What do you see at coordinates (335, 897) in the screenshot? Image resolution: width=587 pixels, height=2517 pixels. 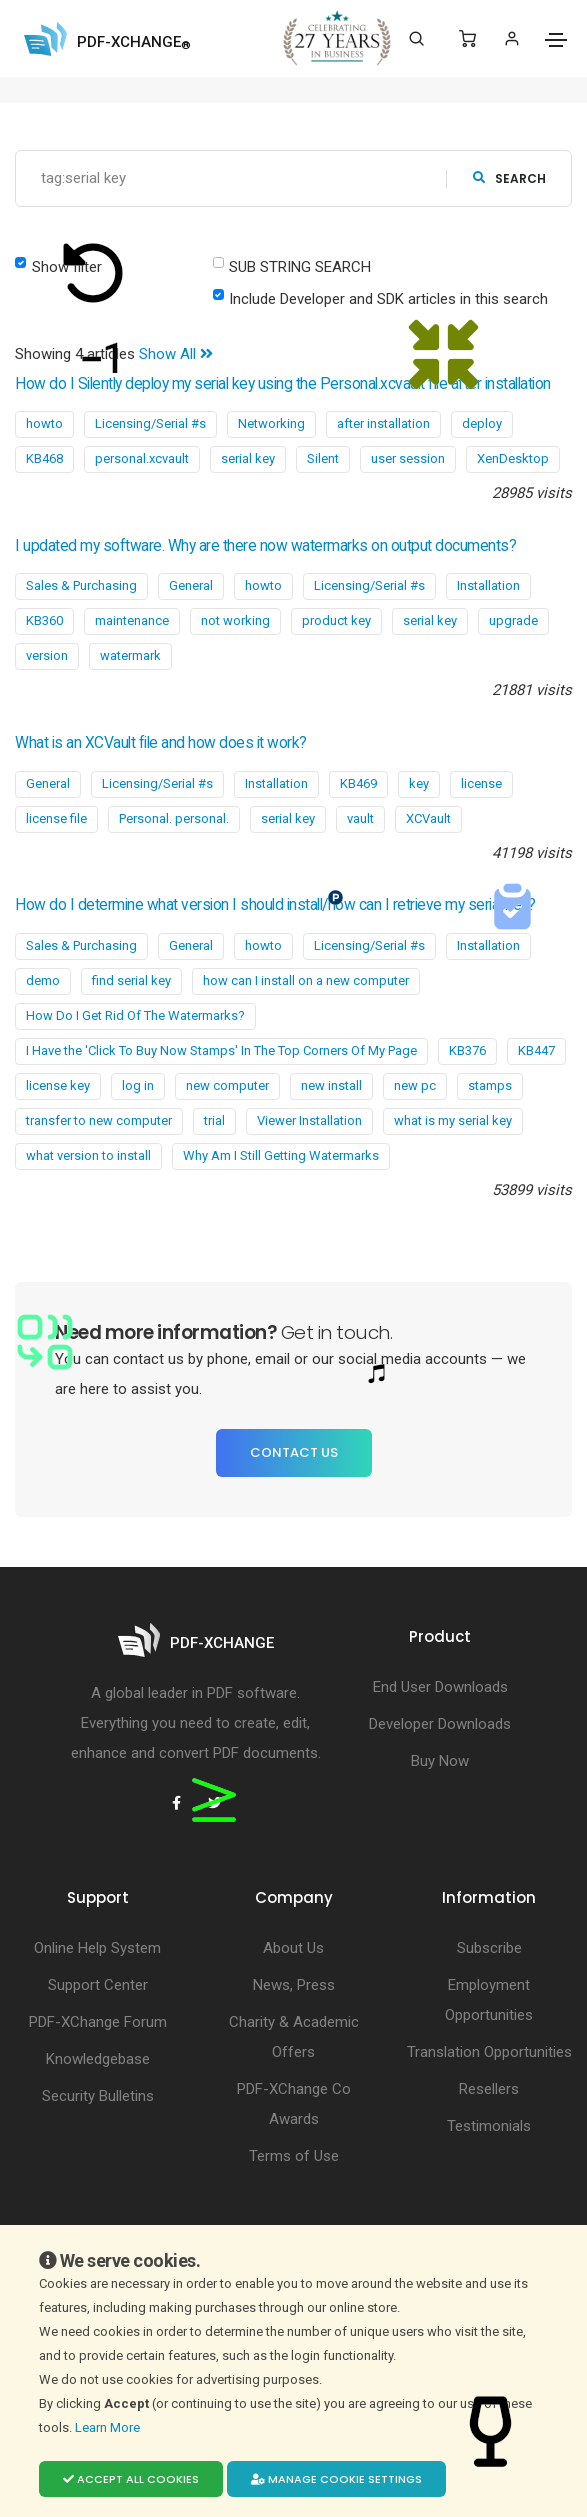 I see `visit product hunt website or app` at bounding box center [335, 897].